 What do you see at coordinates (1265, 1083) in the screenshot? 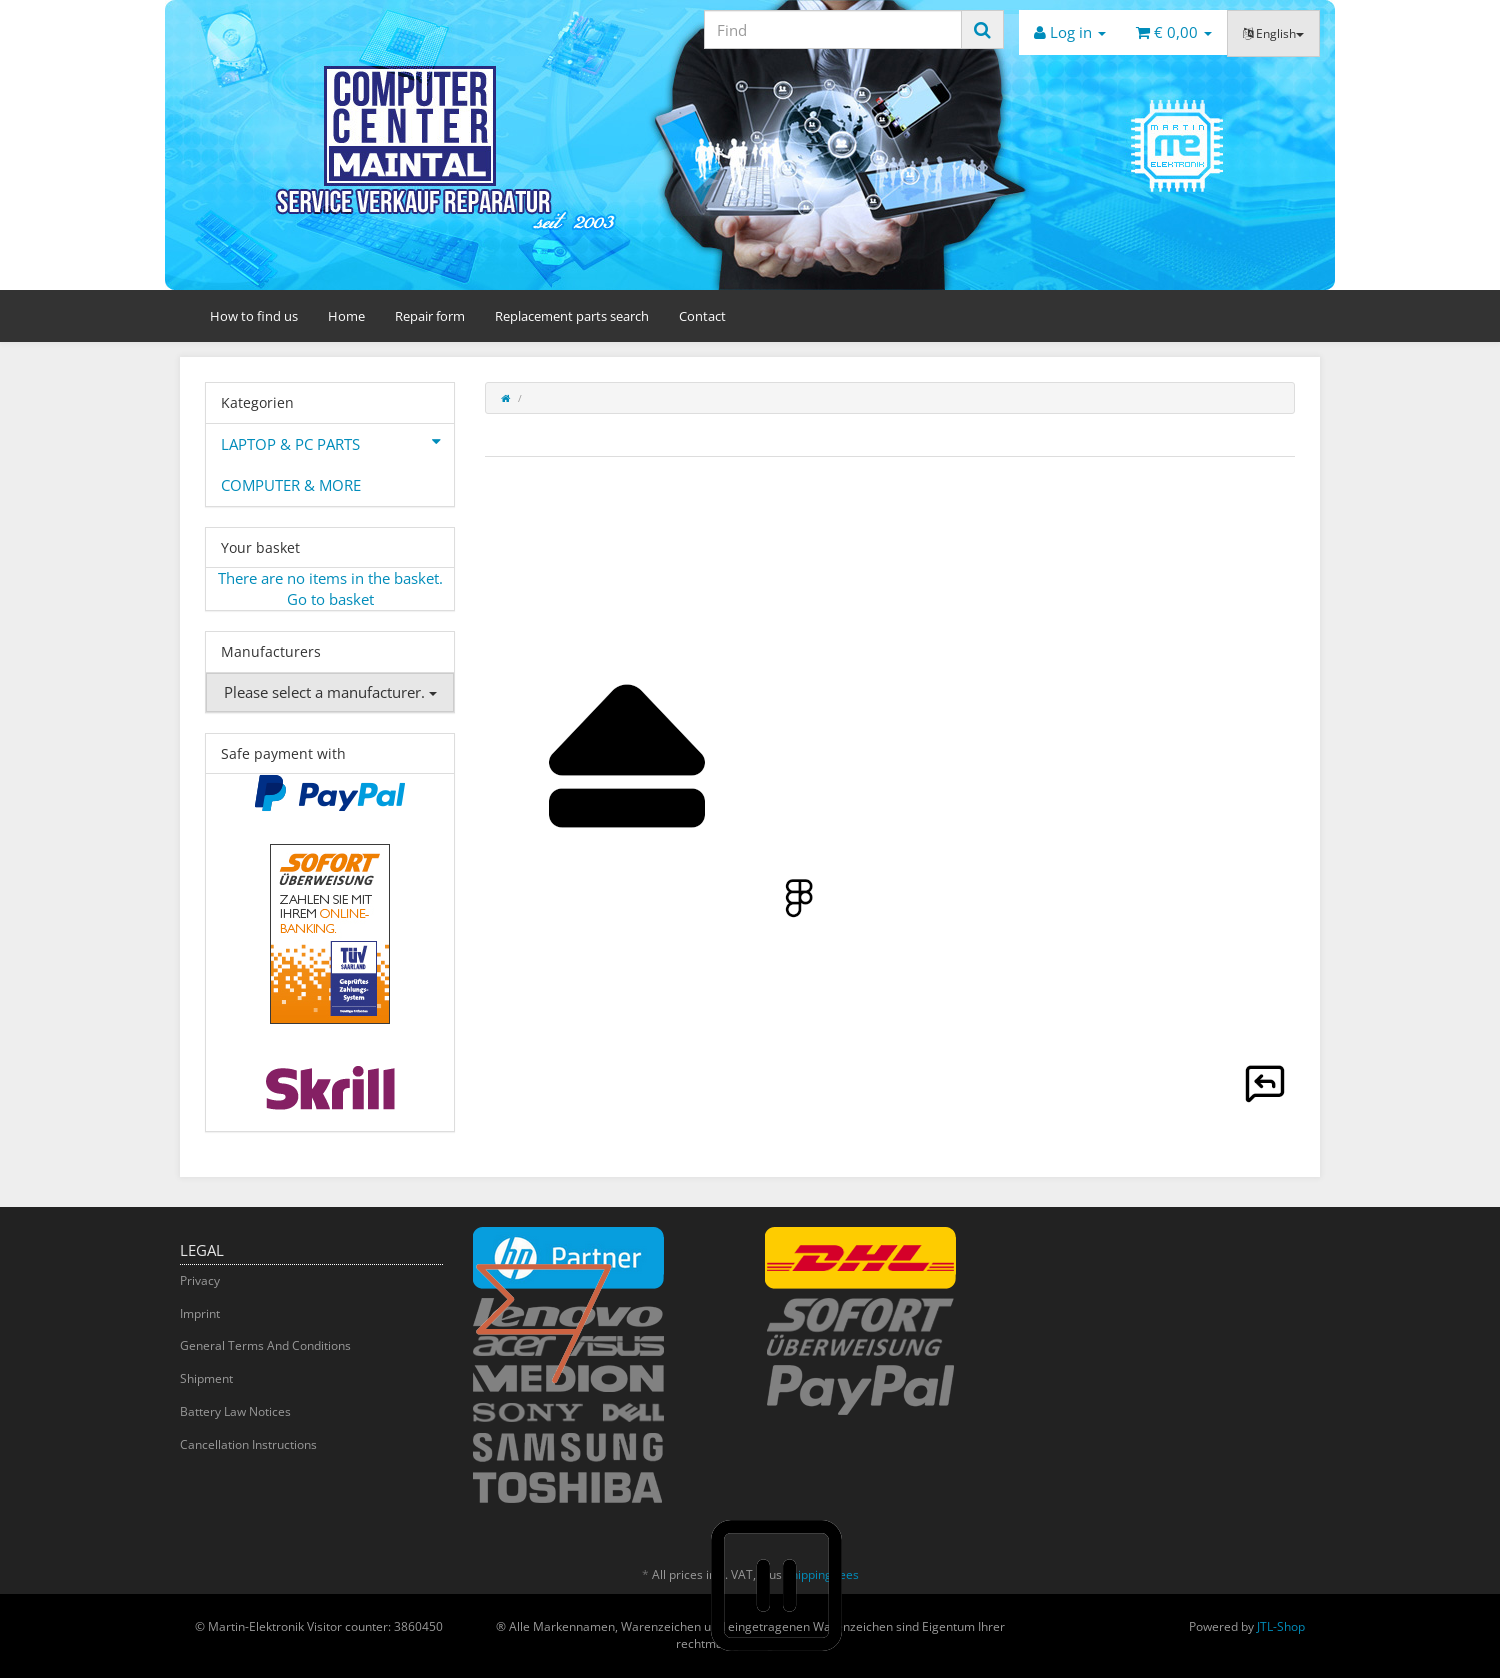
I see `reply to a message` at bounding box center [1265, 1083].